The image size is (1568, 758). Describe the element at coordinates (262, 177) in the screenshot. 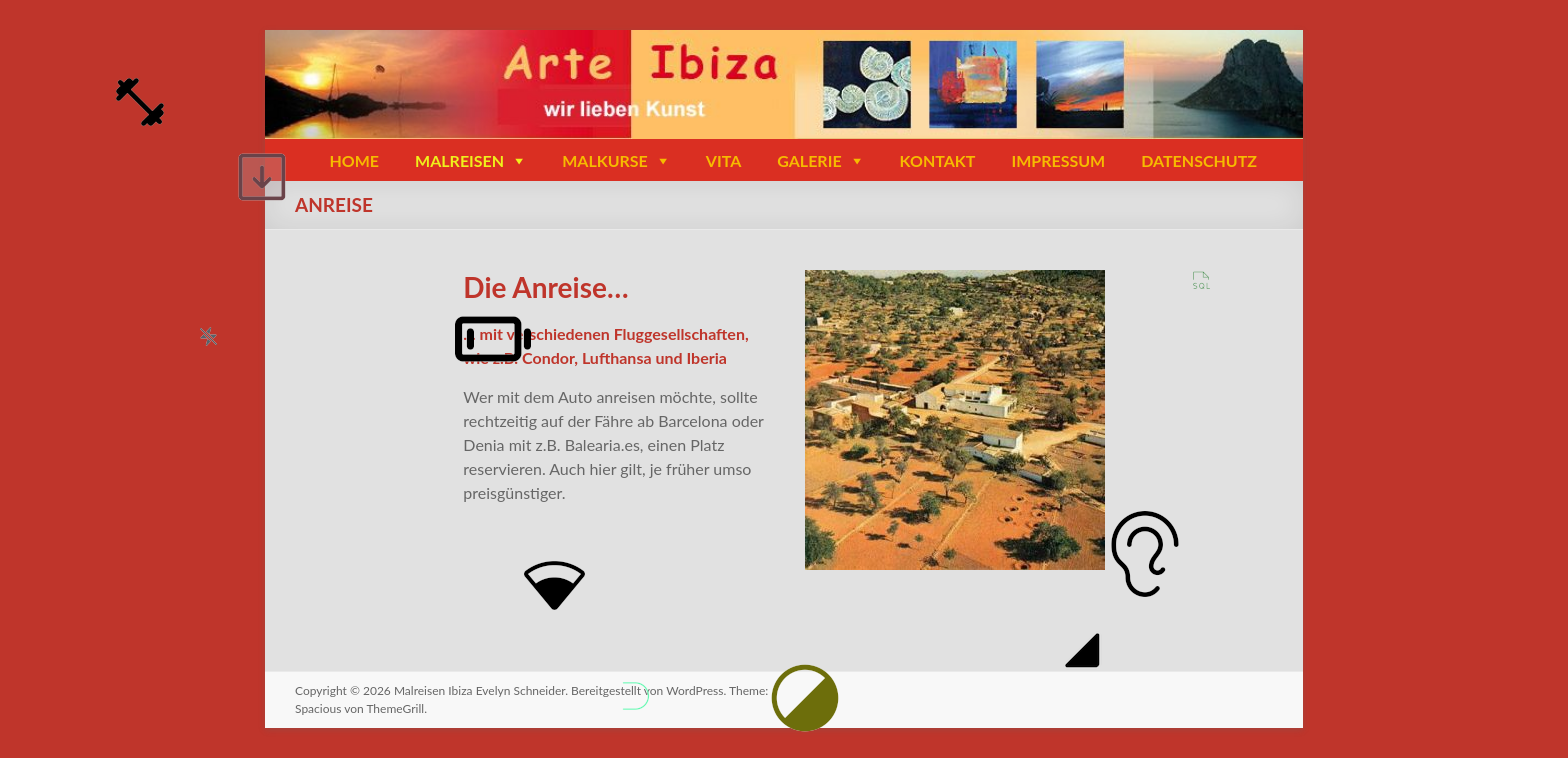

I see `download file or content` at that location.